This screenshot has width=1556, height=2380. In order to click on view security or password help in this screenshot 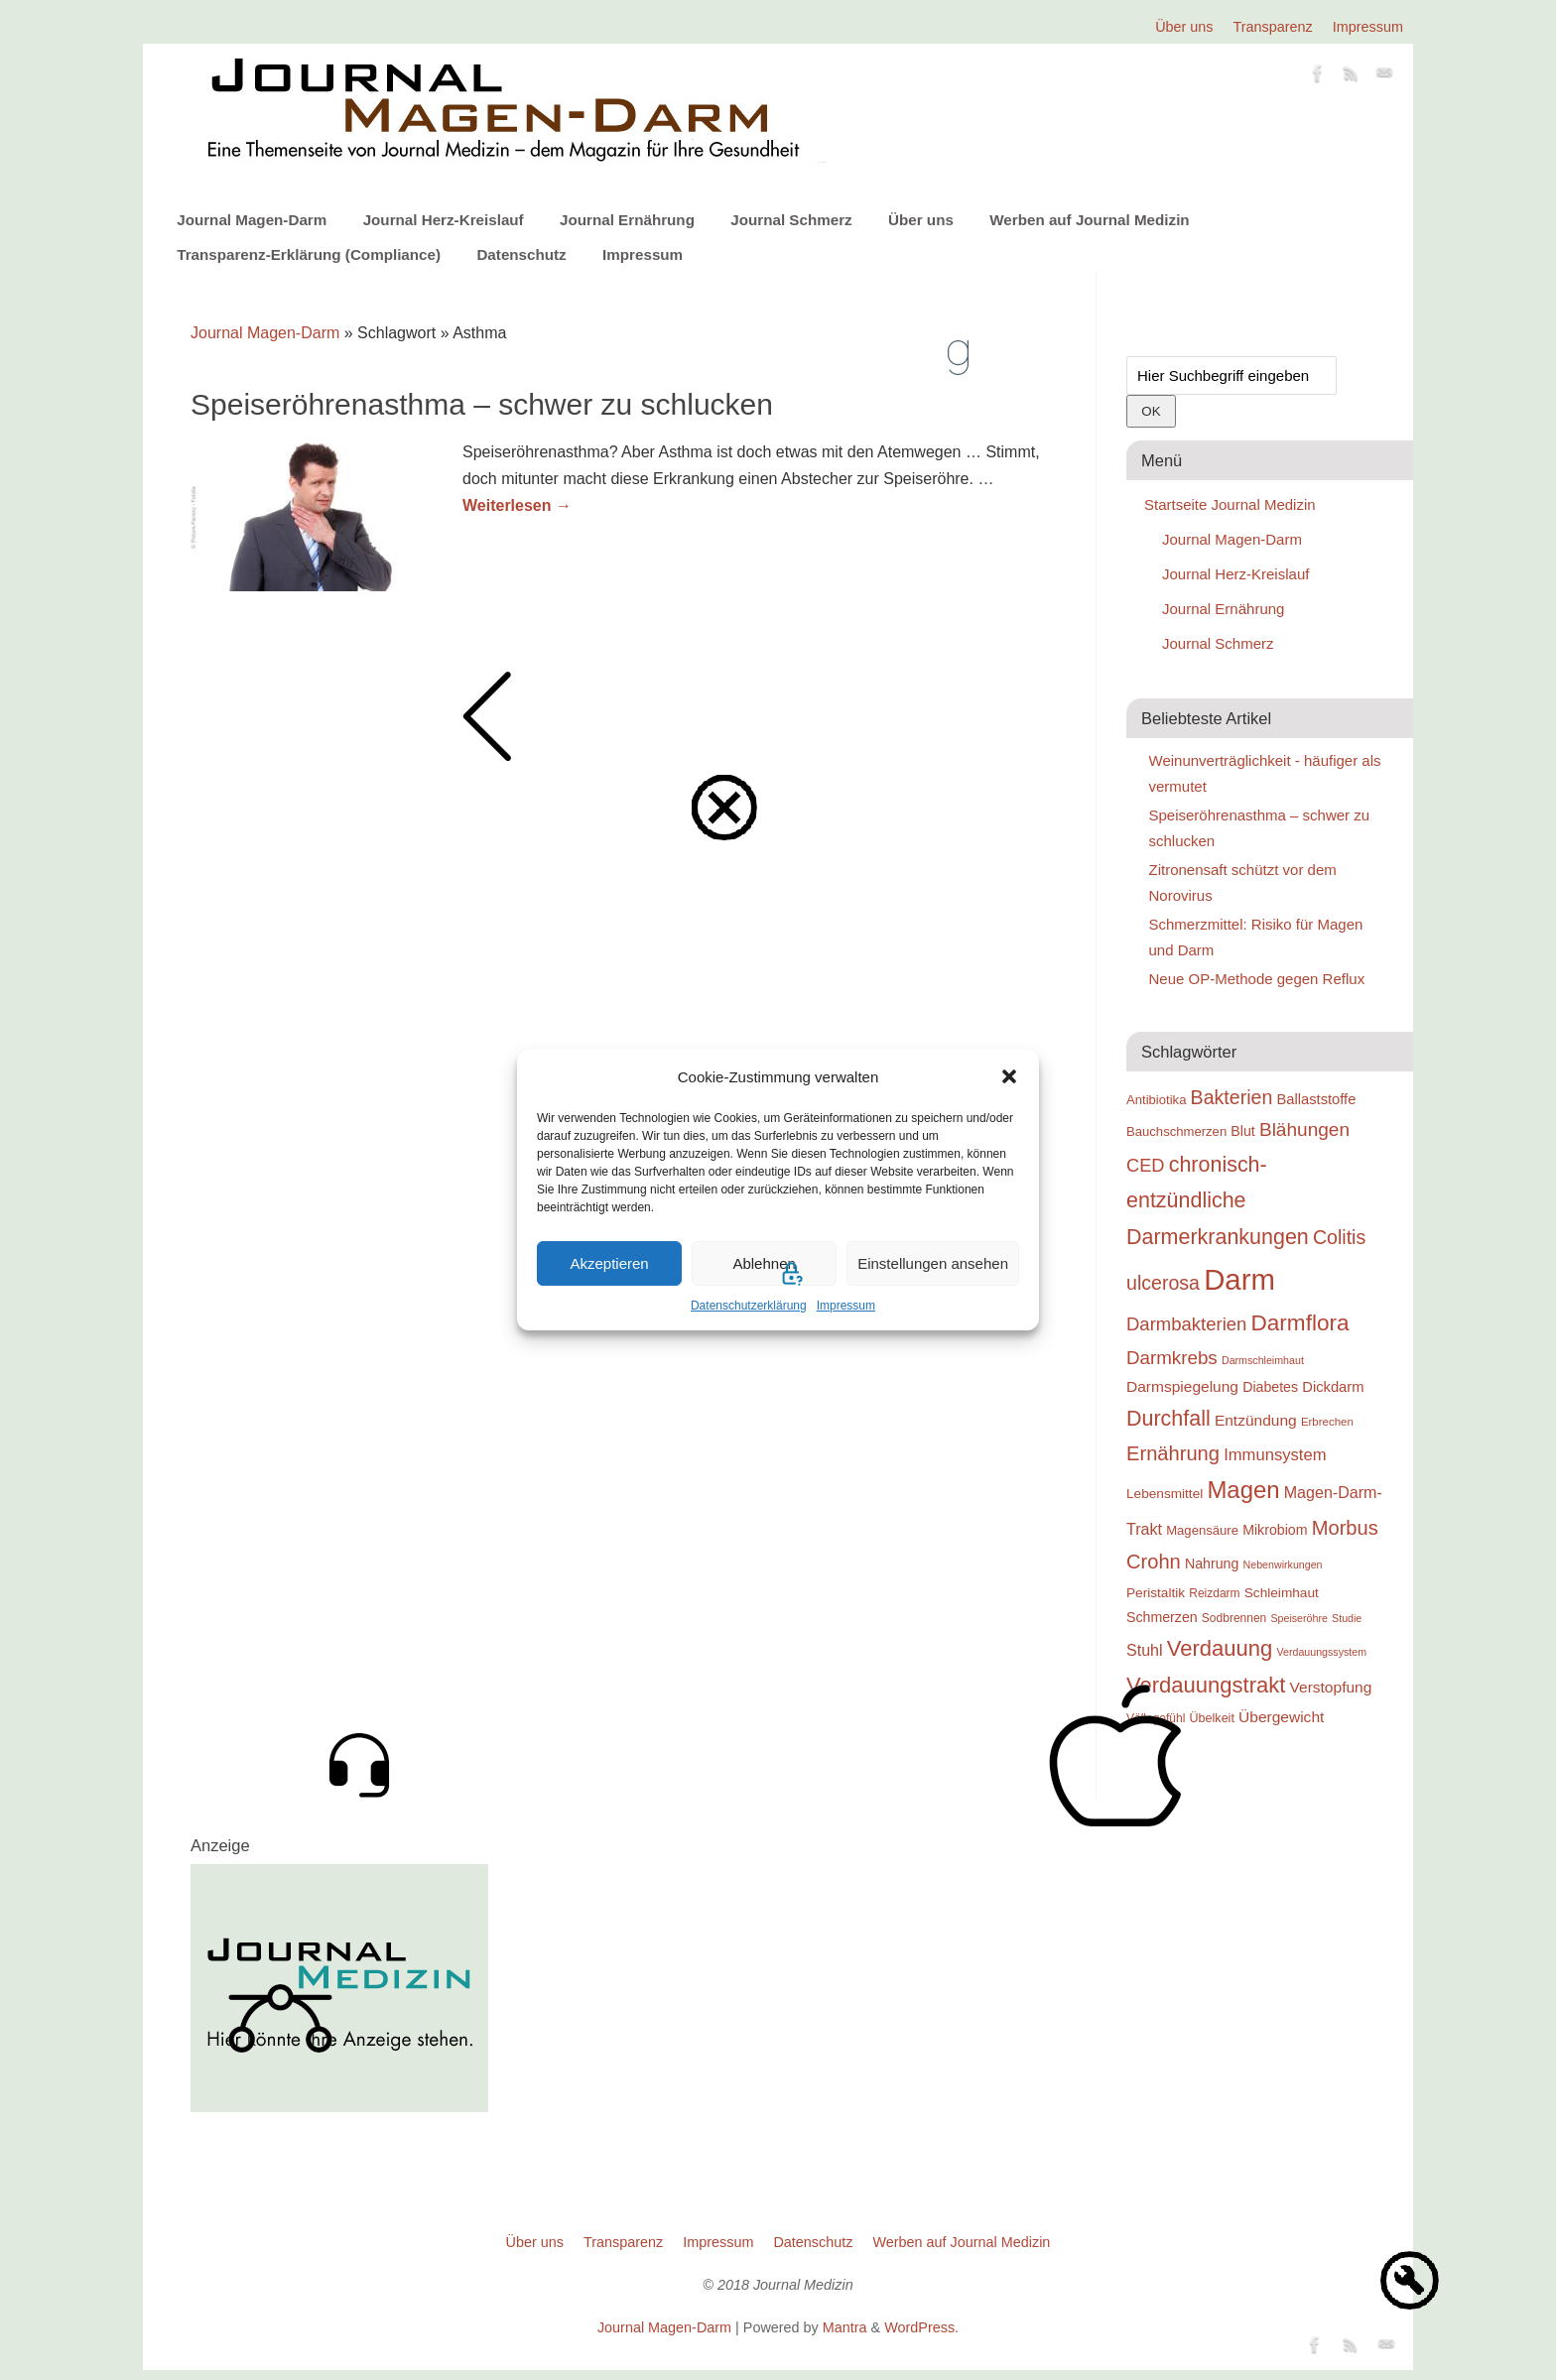, I will do `click(791, 1273)`.